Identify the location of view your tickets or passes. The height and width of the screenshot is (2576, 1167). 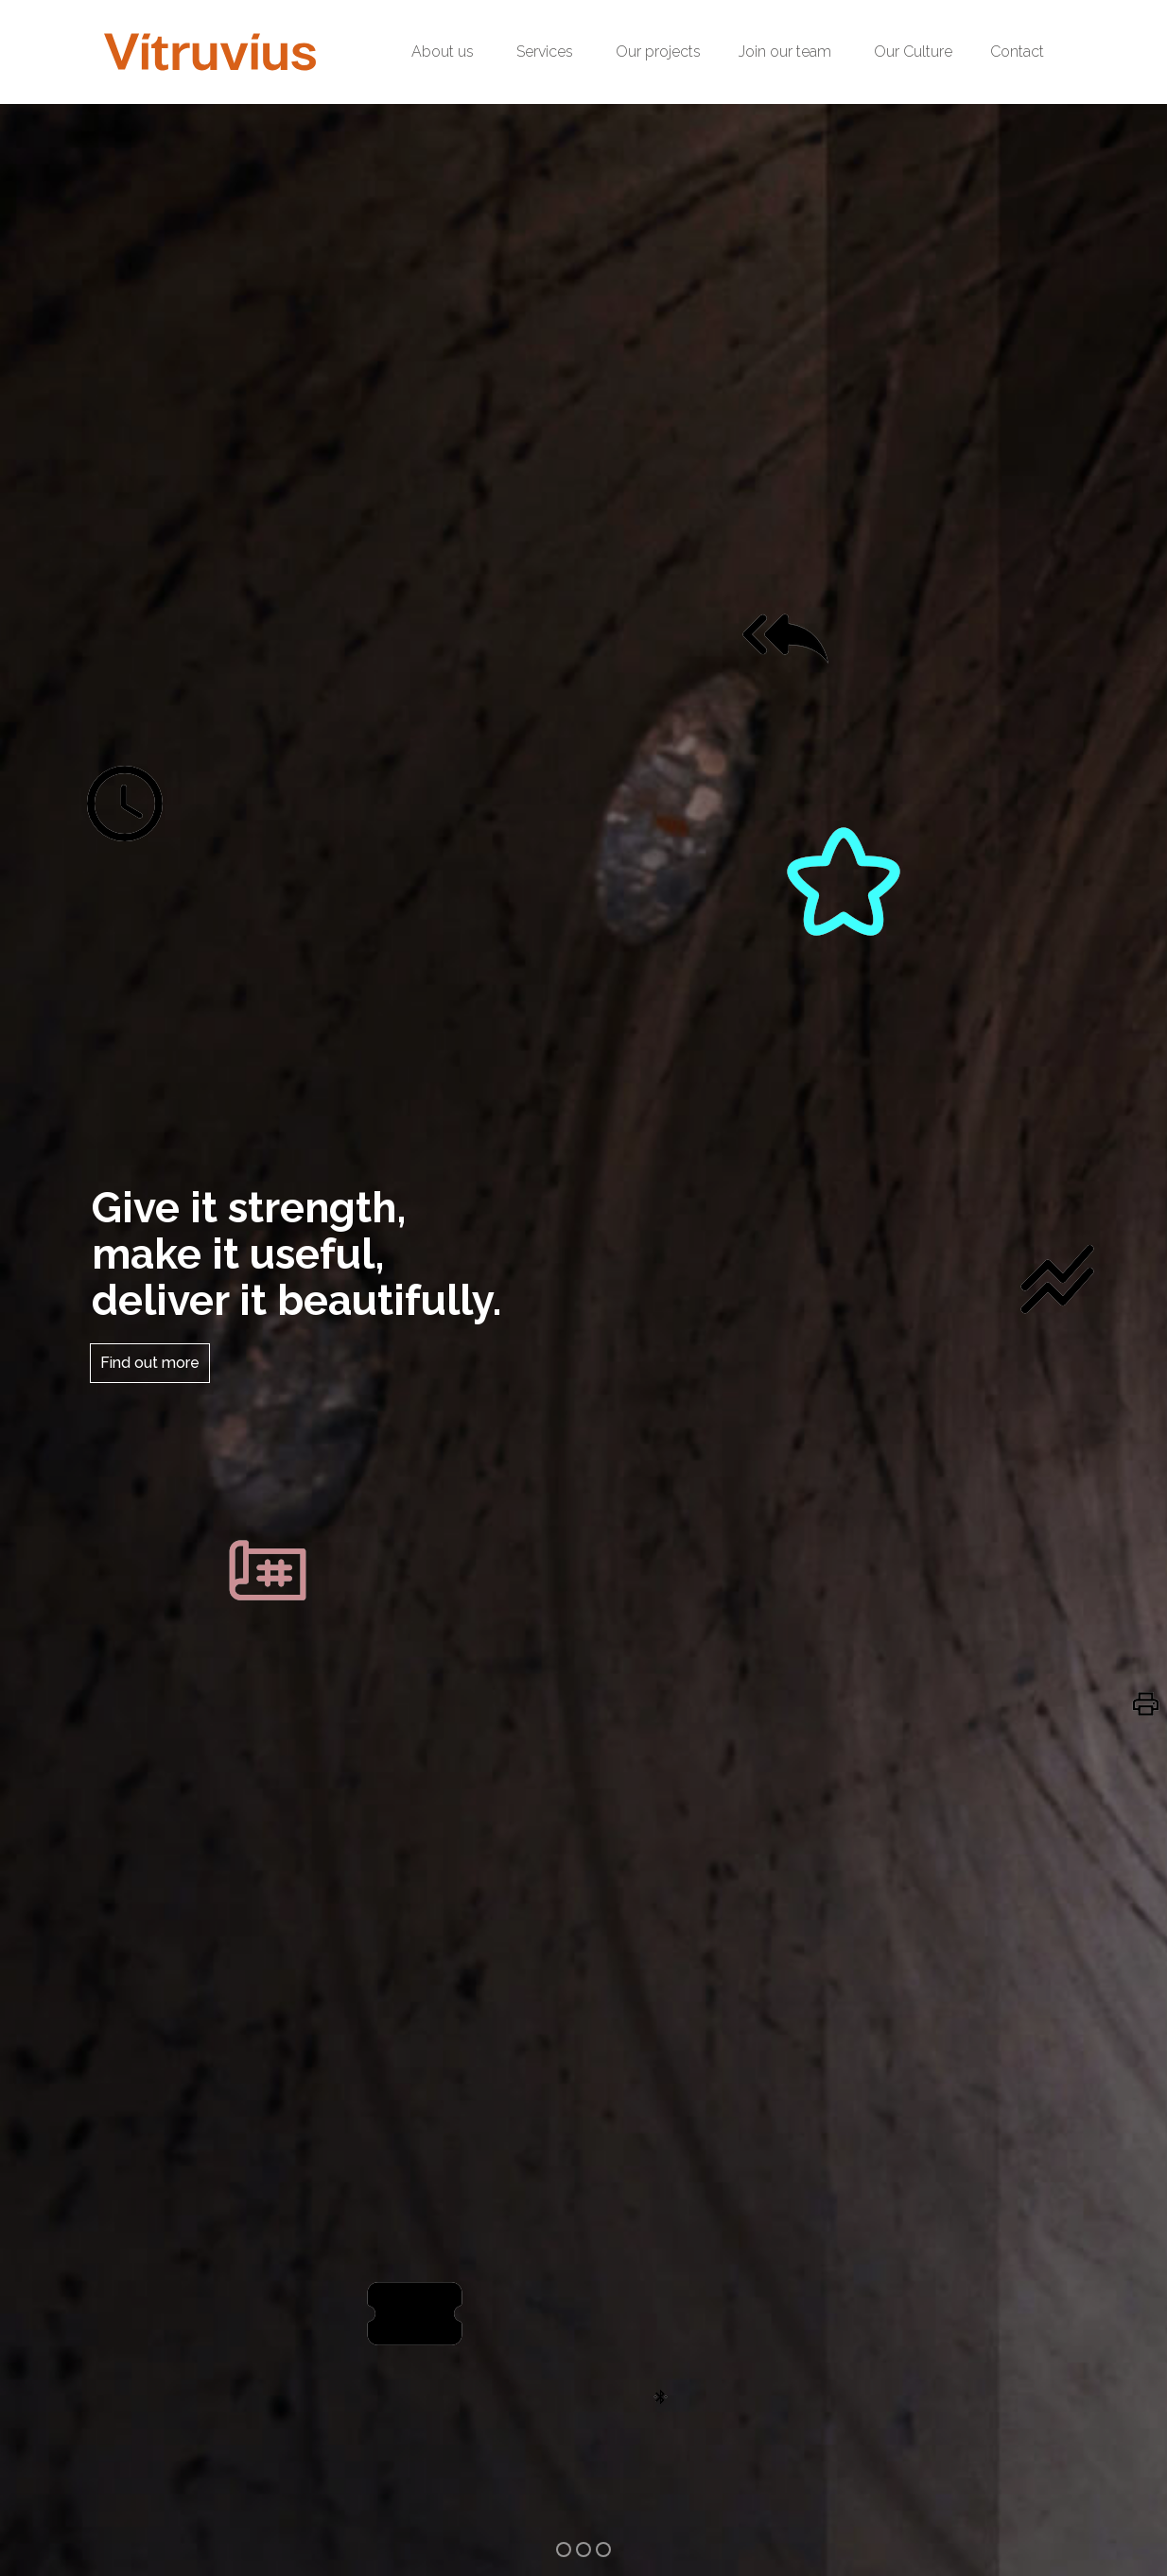
(414, 2313).